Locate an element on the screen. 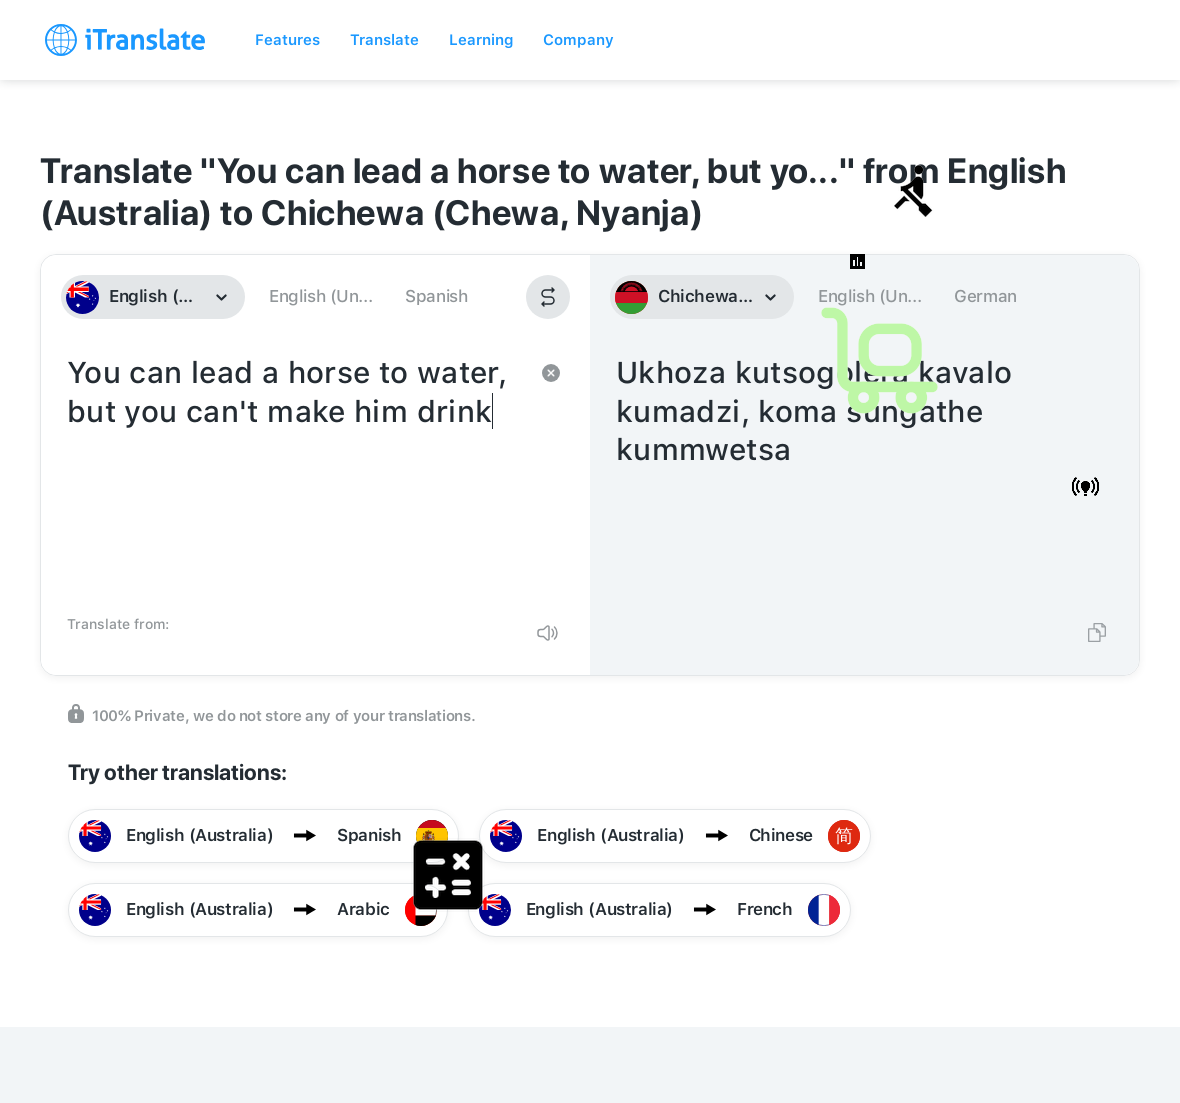 This screenshot has height=1103, width=1180. access live predictions or real-time insights is located at coordinates (1085, 486).